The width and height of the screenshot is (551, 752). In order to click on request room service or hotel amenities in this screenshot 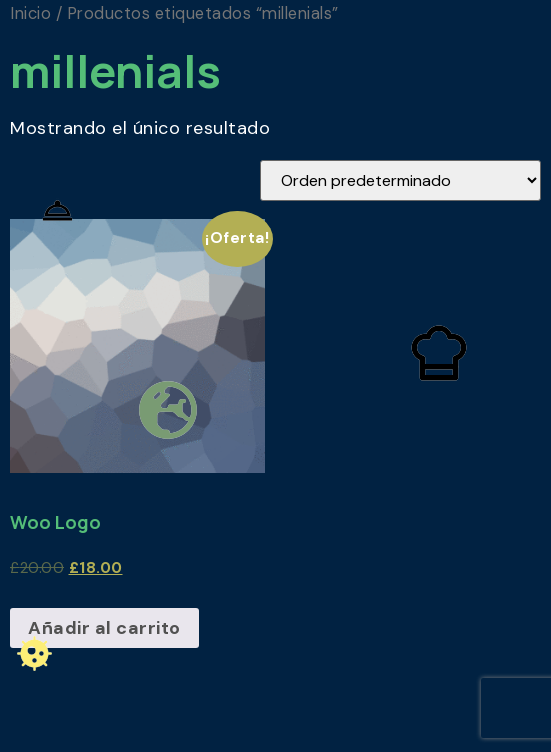, I will do `click(57, 210)`.